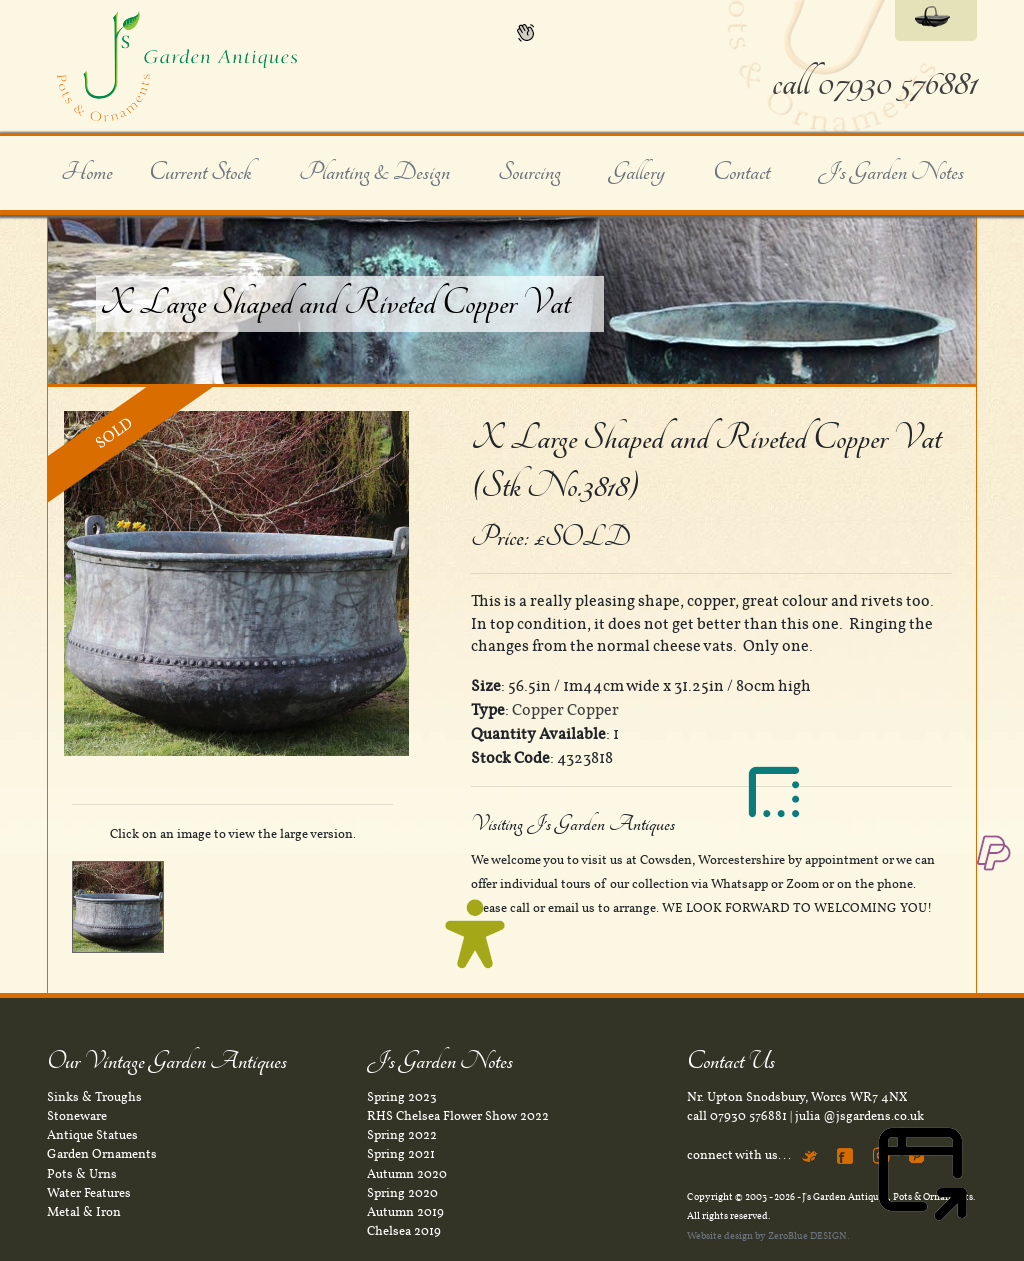 The image size is (1024, 1261). What do you see at coordinates (993, 853) in the screenshot?
I see `pay with paypal` at bounding box center [993, 853].